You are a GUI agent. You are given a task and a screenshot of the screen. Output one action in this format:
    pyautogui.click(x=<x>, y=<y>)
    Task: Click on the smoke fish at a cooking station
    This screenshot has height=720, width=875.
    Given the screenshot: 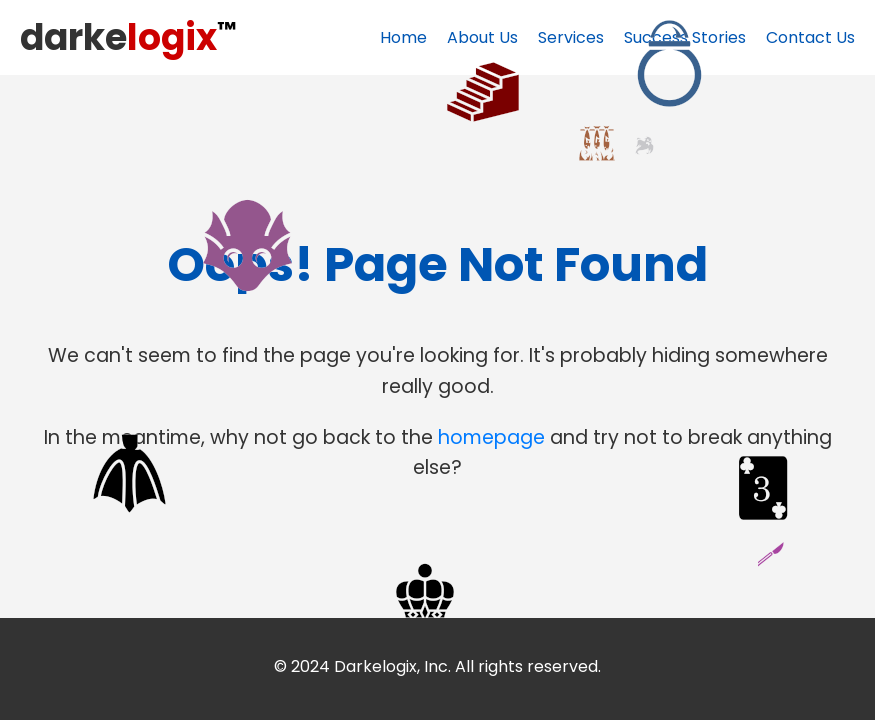 What is the action you would take?
    pyautogui.click(x=597, y=143)
    